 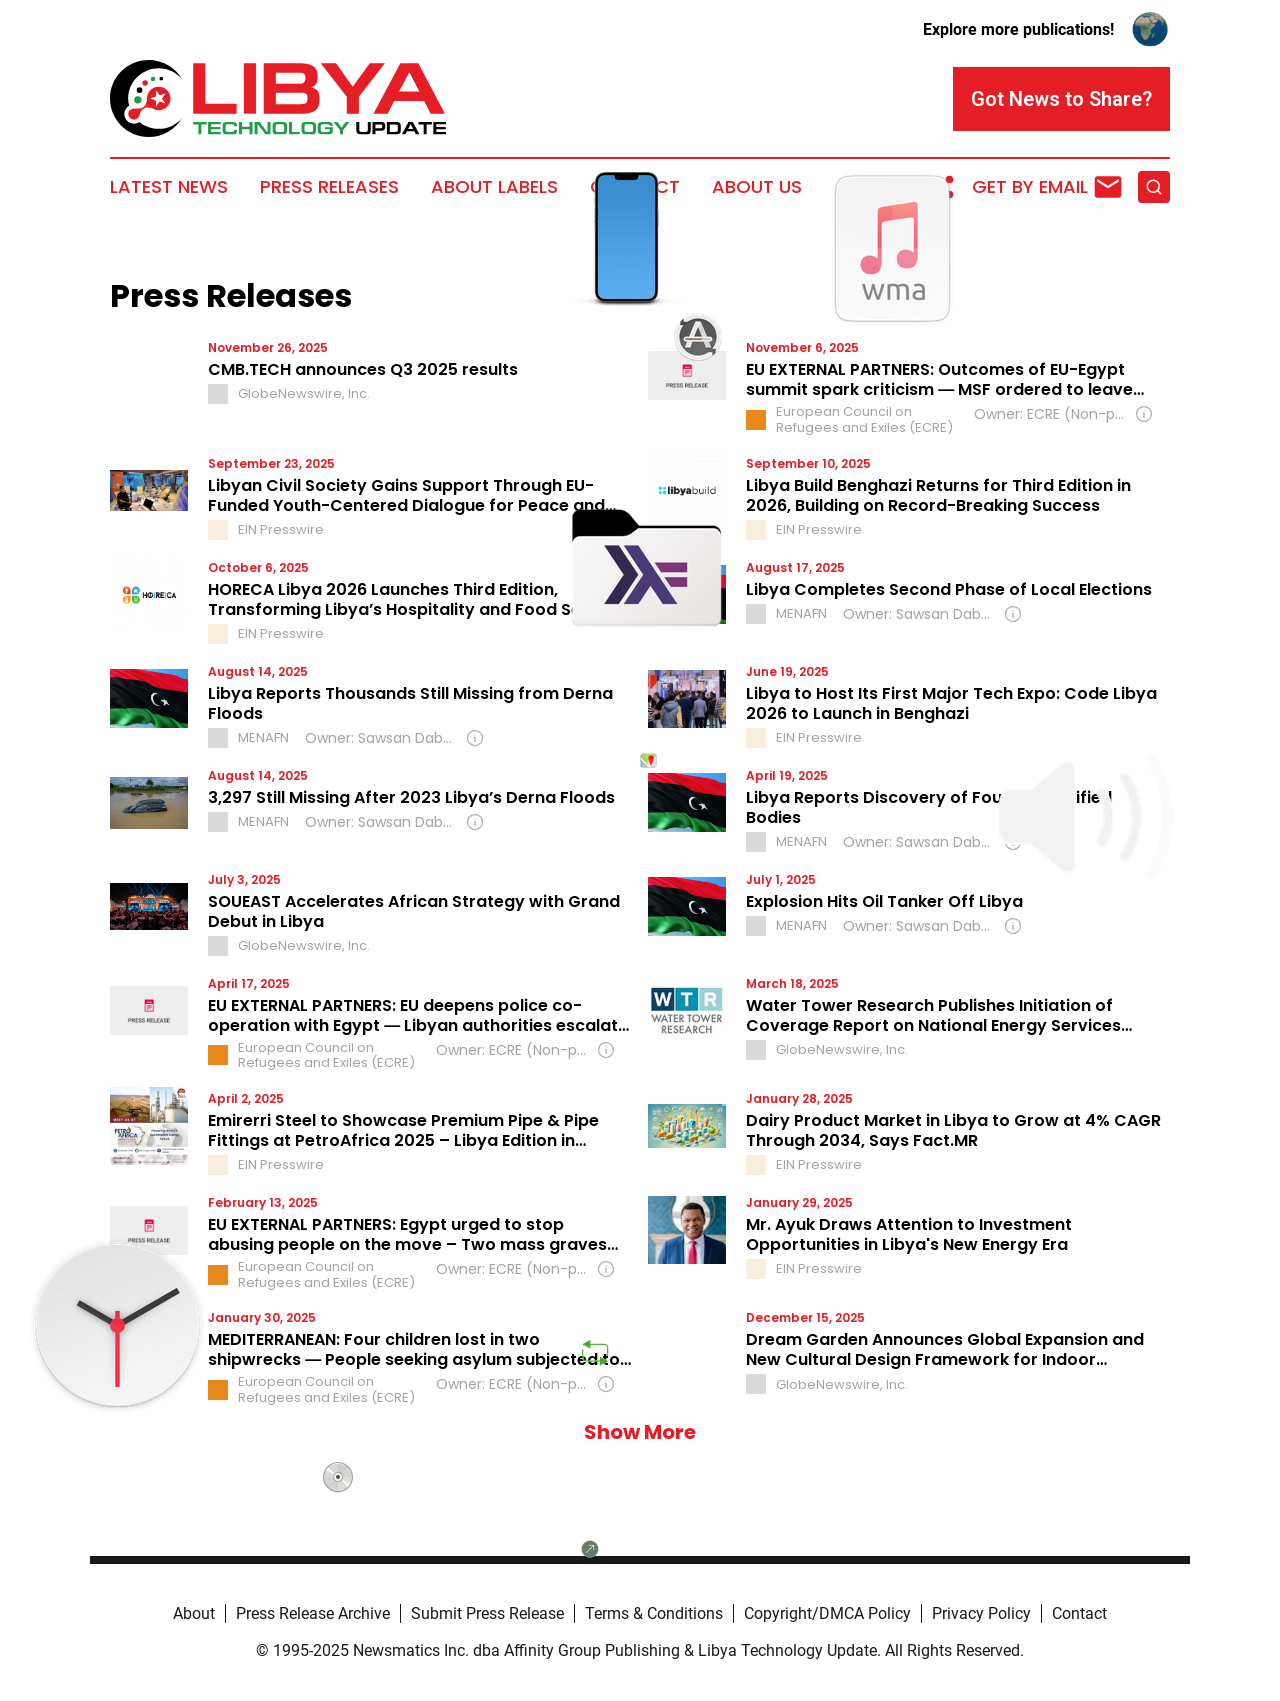 I want to click on sync incoming and outgoing mail, so click(x=595, y=1352).